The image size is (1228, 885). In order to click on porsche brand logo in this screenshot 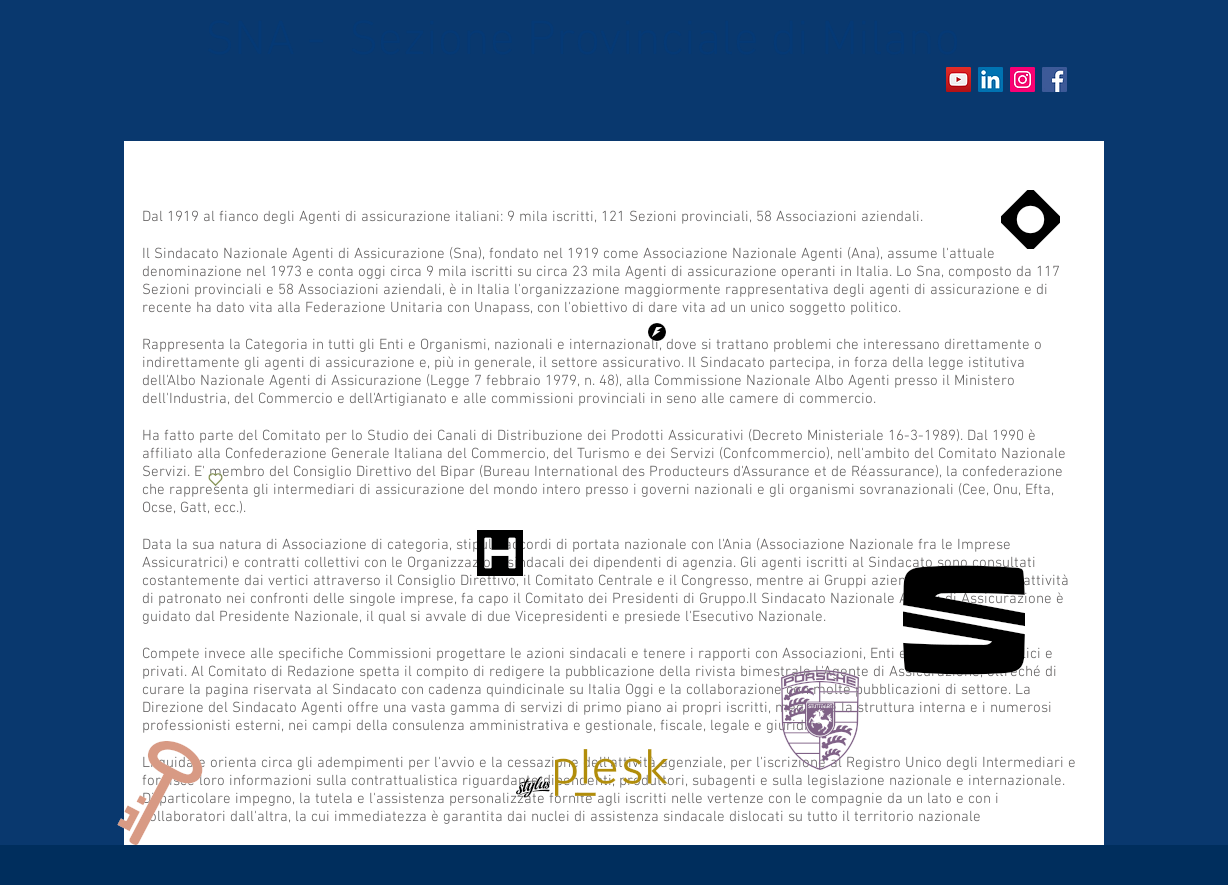, I will do `click(820, 720)`.